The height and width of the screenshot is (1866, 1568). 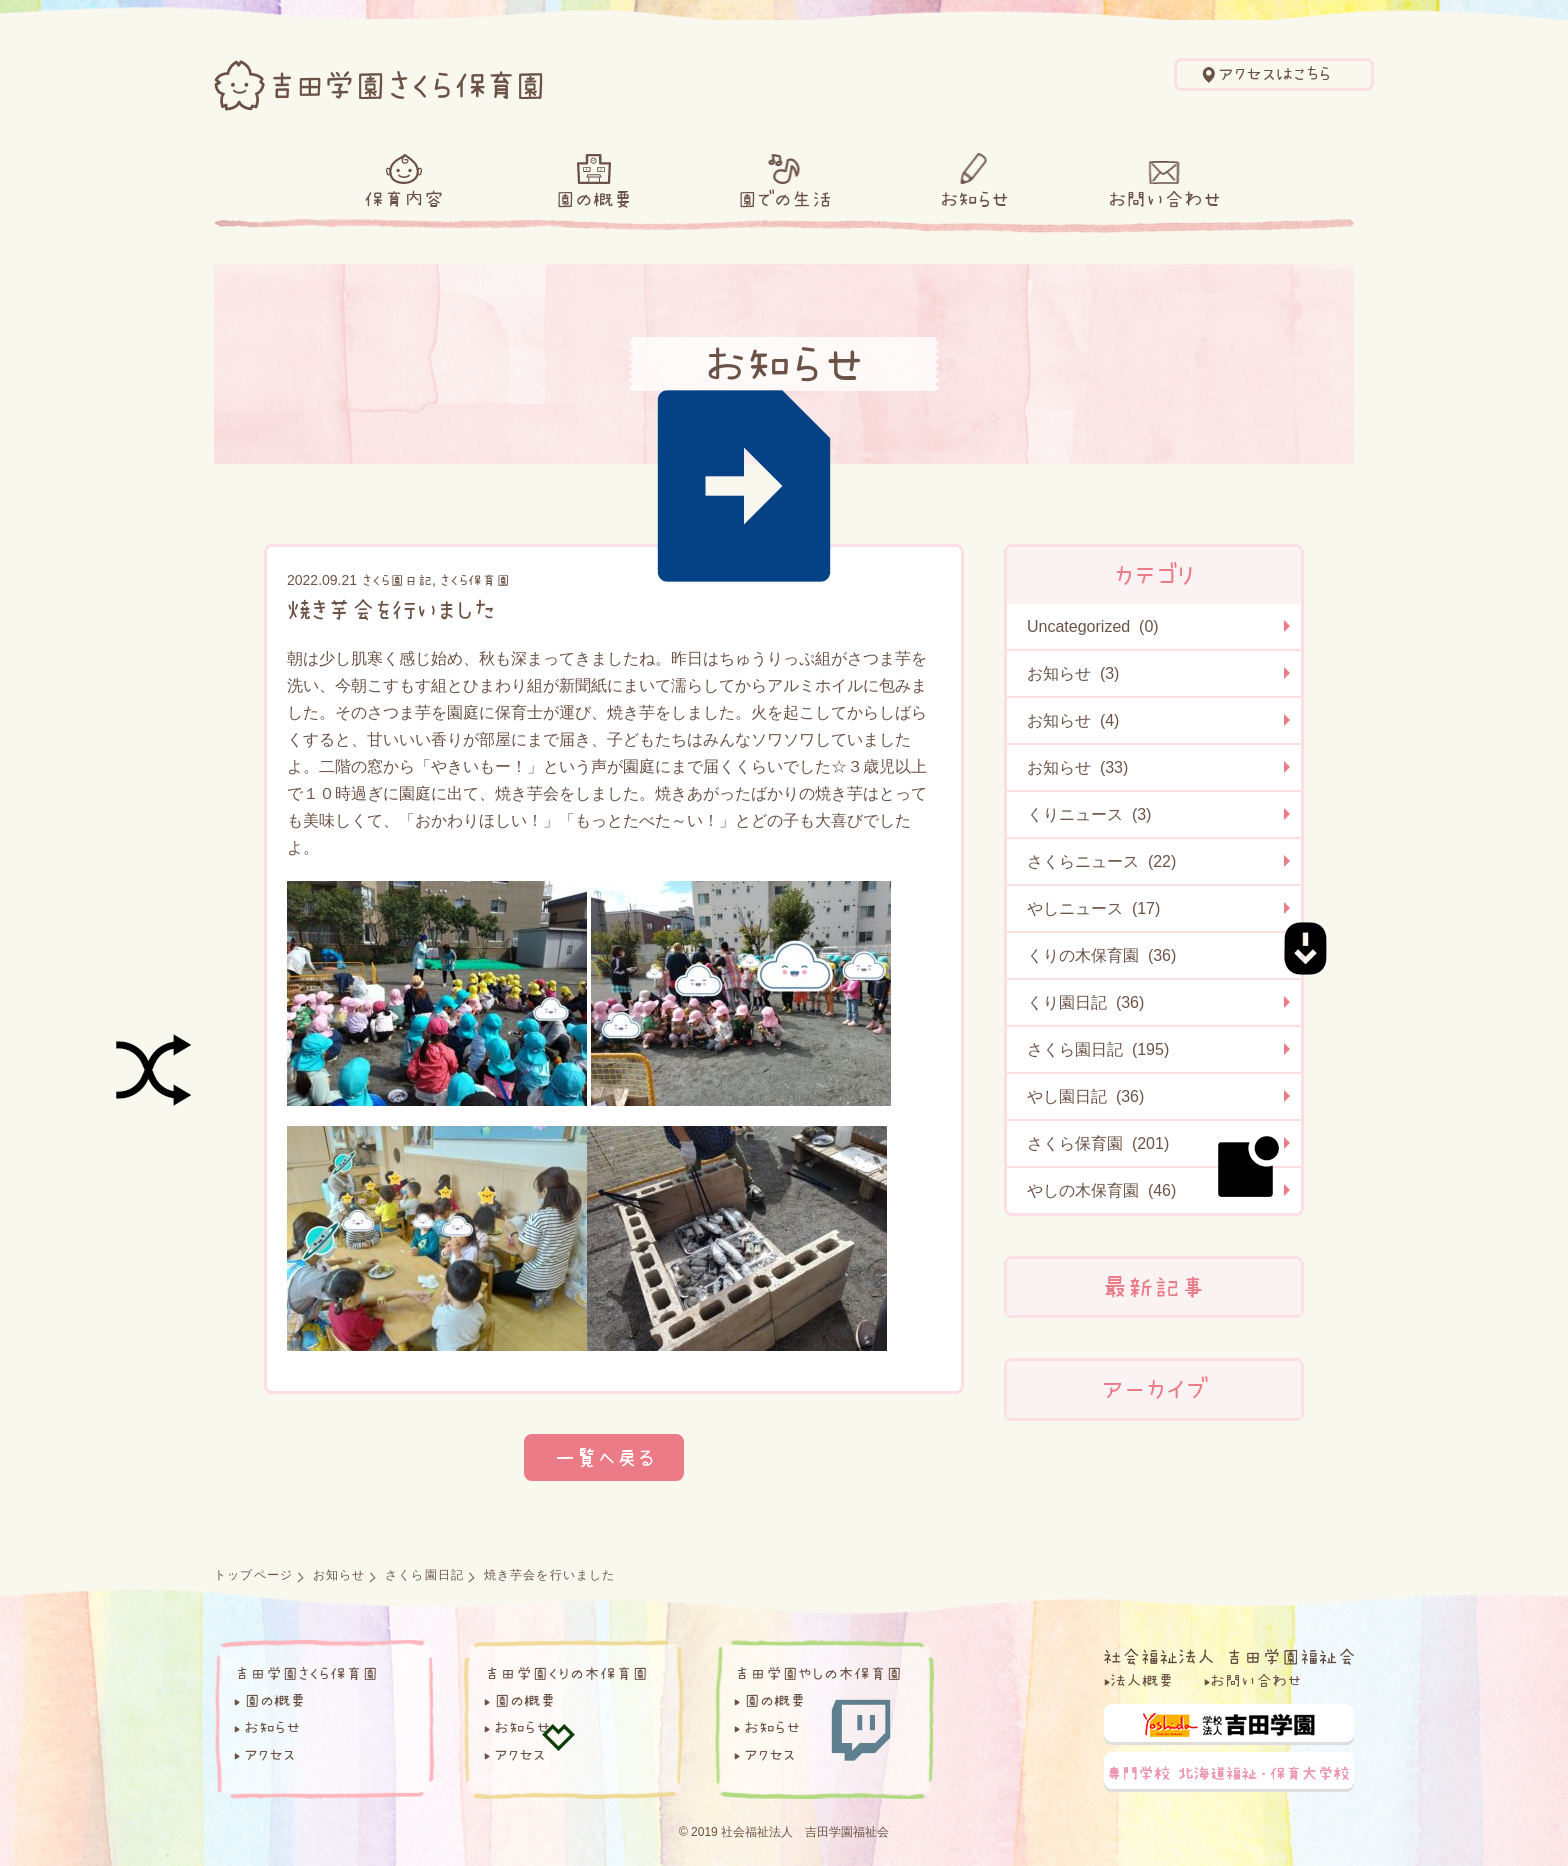 What do you see at coordinates (1245, 1166) in the screenshot?
I see `indicates new notifications or unread alerts` at bounding box center [1245, 1166].